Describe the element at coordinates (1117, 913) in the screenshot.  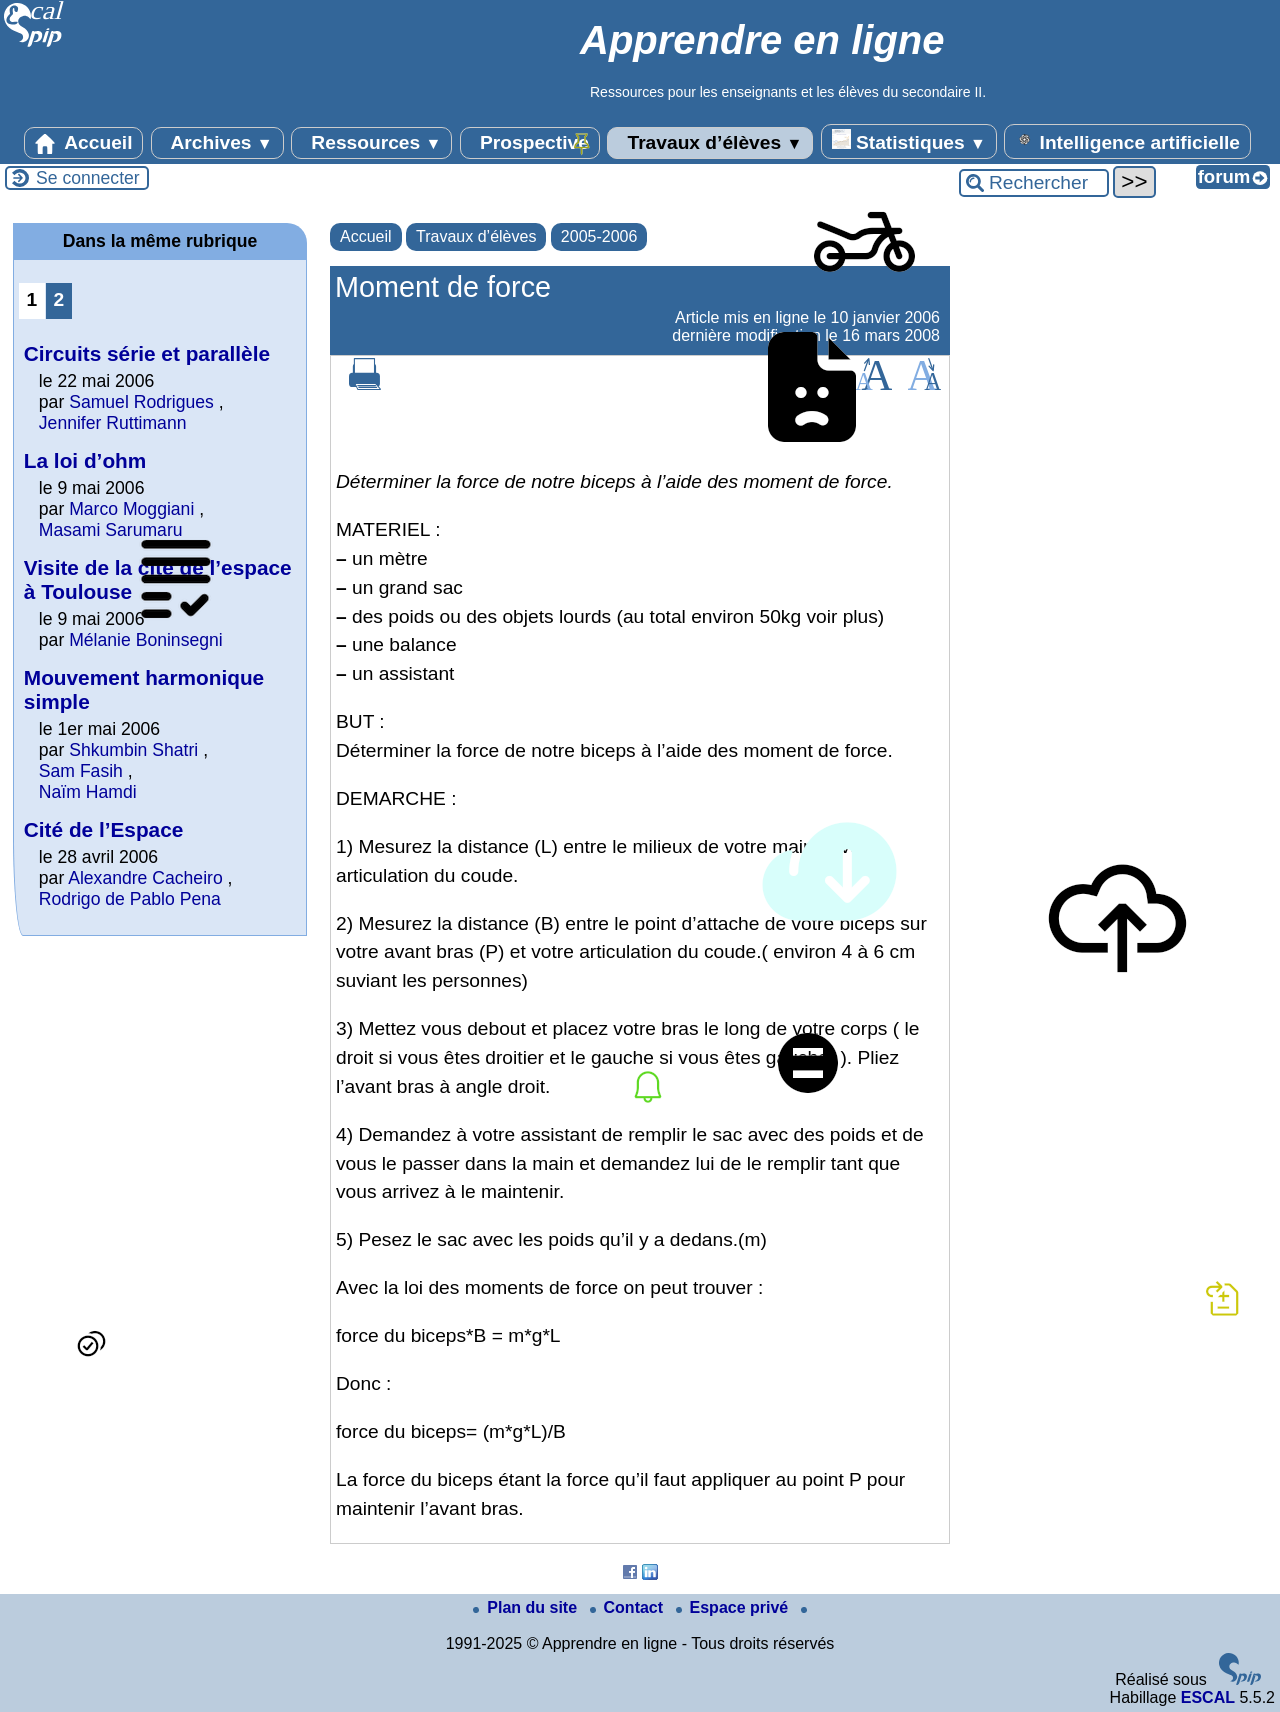
I see `upload file to cloud storage` at that location.